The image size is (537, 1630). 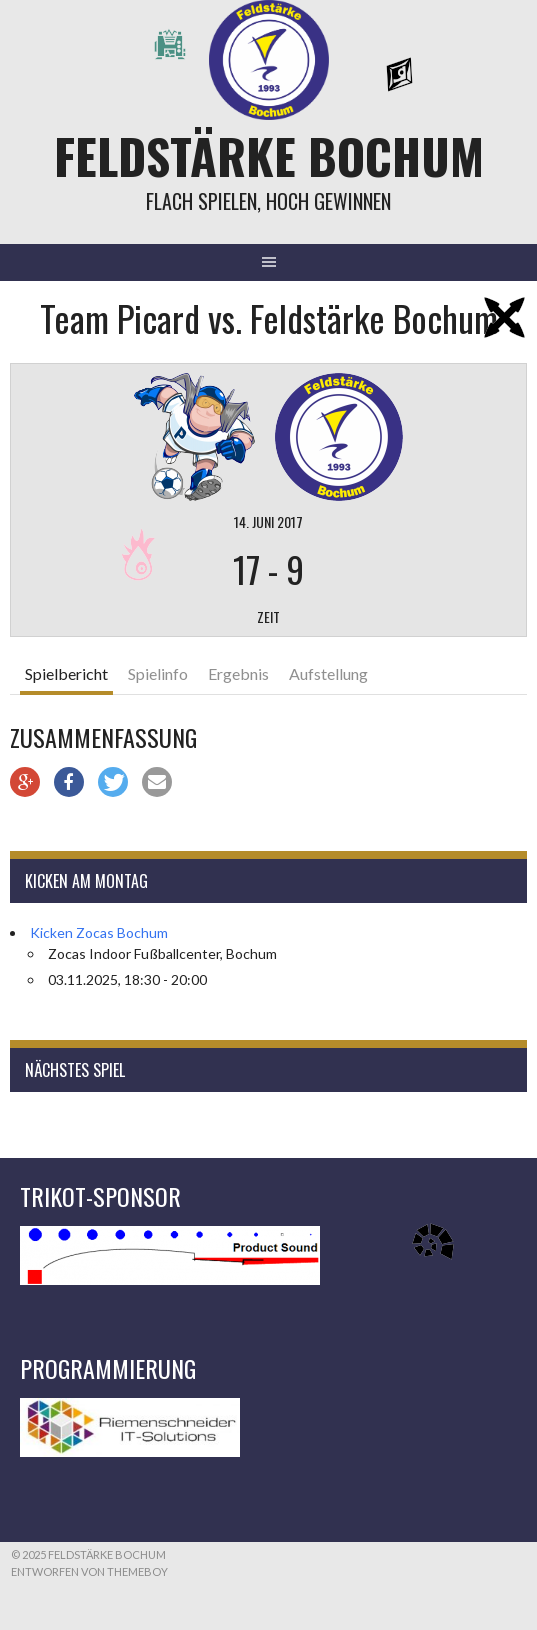 I want to click on decorative shell or fossil collectible item, so click(x=433, y=1241).